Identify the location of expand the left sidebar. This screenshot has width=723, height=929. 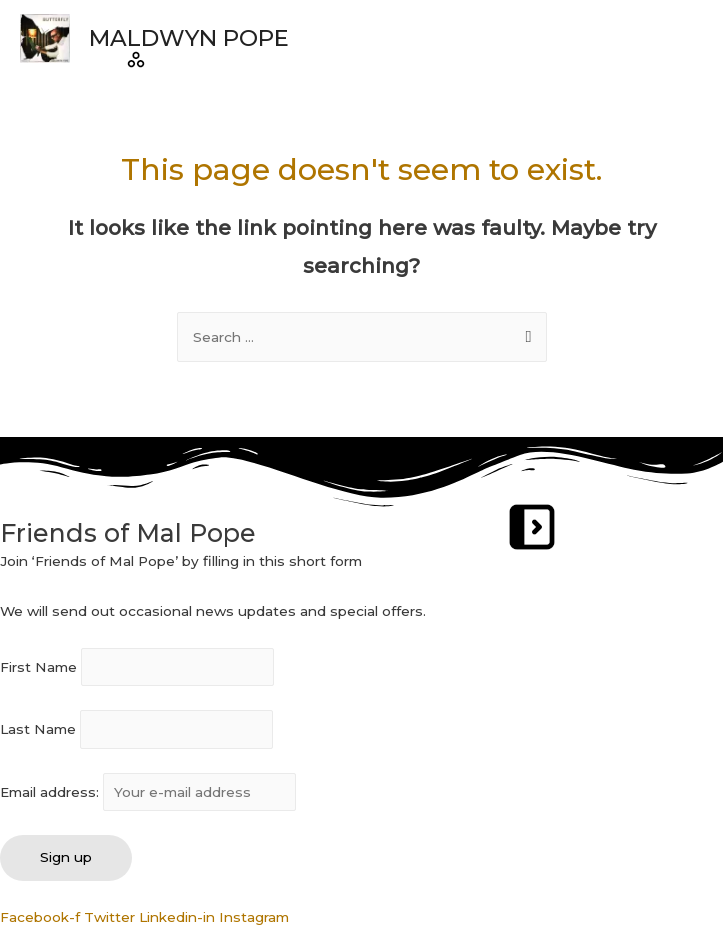
(532, 527).